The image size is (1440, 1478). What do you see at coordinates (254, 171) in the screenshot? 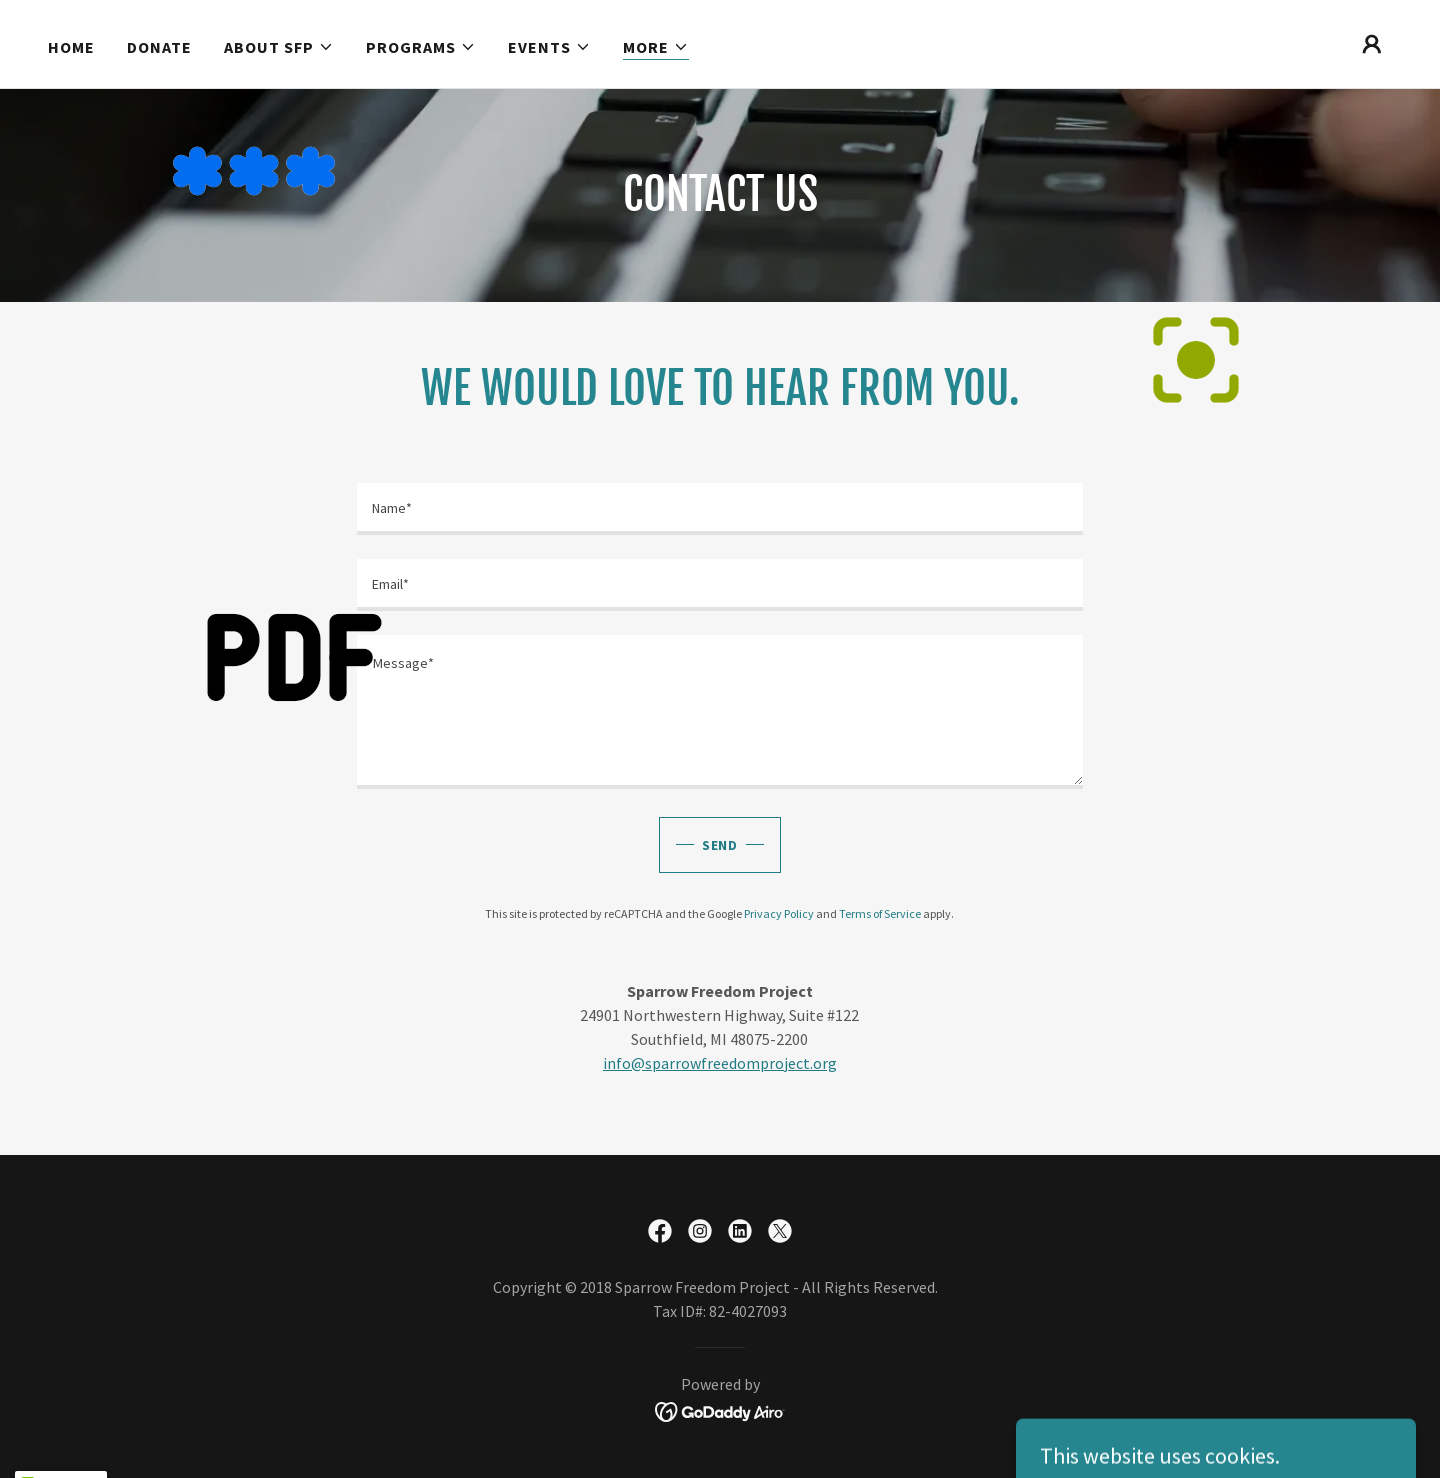
I see `enter or manage your password` at bounding box center [254, 171].